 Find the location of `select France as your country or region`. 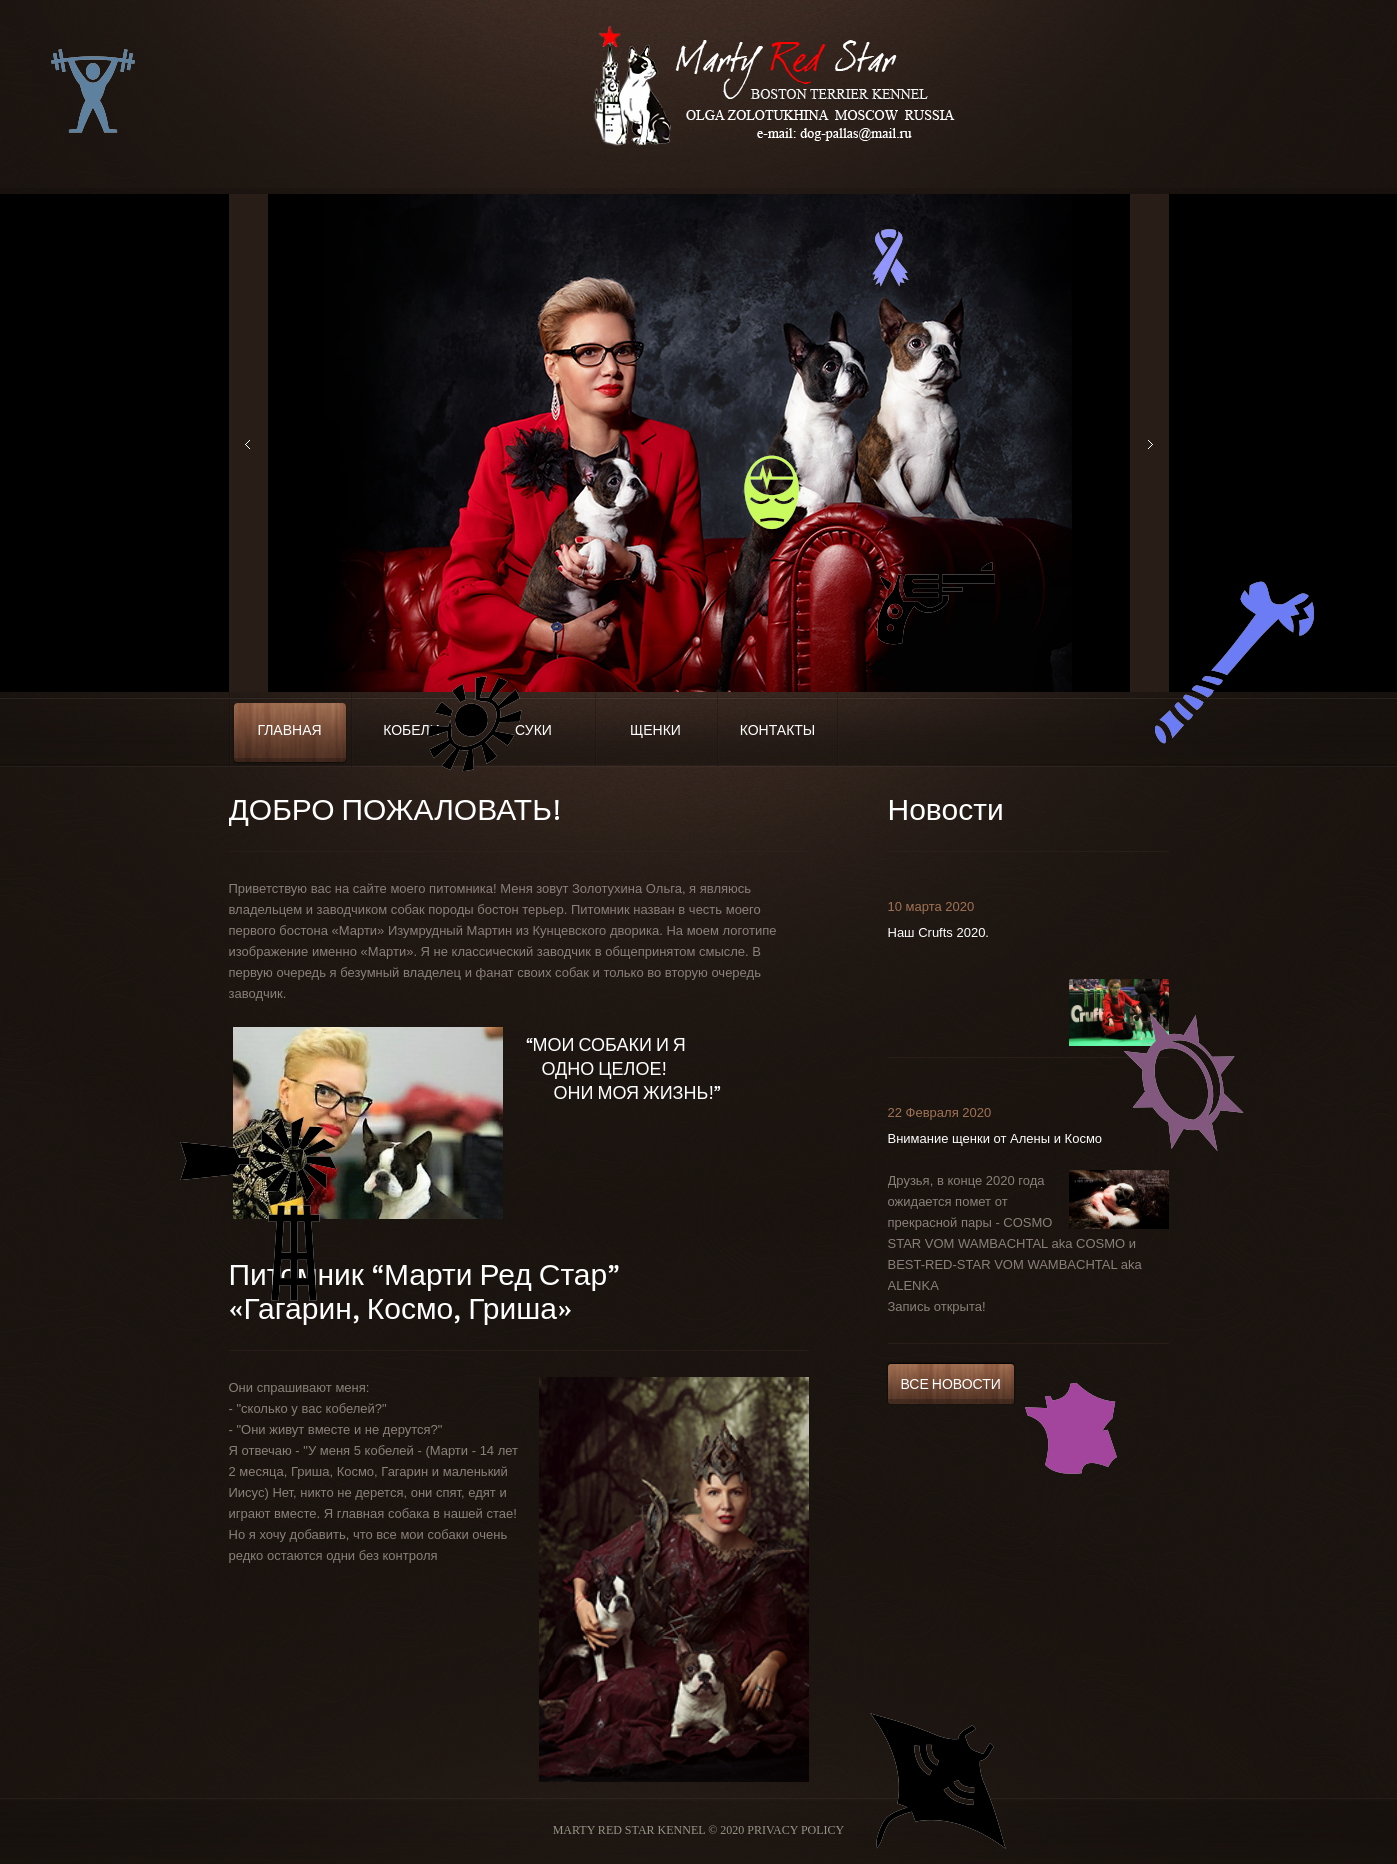

select France as your country or region is located at coordinates (1071, 1429).